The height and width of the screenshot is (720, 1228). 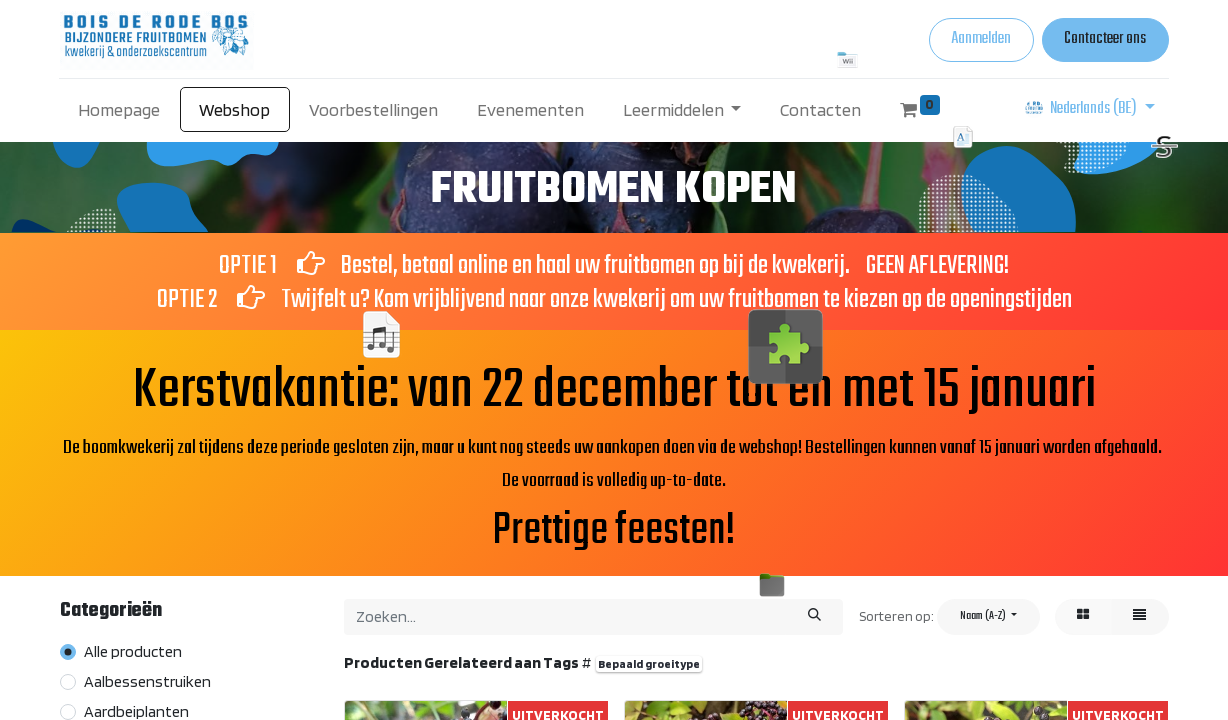 What do you see at coordinates (963, 137) in the screenshot?
I see `open a text document` at bounding box center [963, 137].